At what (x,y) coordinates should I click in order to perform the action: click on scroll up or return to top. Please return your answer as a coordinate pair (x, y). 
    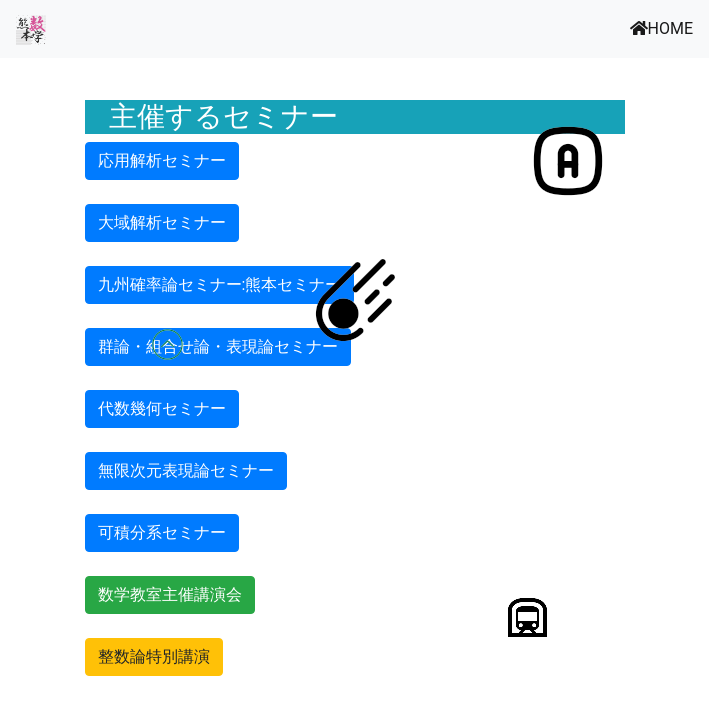
    Looking at the image, I should click on (167, 344).